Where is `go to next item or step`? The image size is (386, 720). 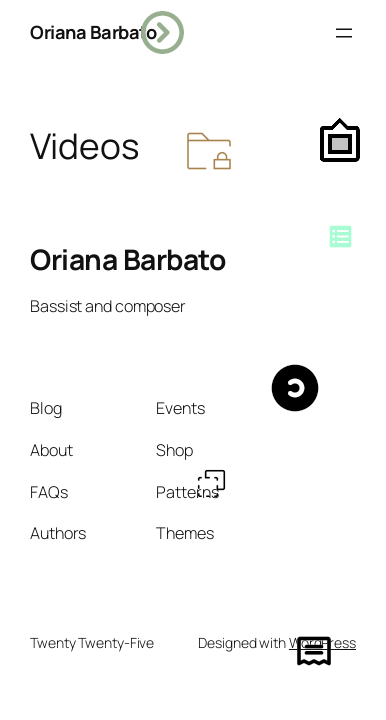 go to next item or step is located at coordinates (162, 32).